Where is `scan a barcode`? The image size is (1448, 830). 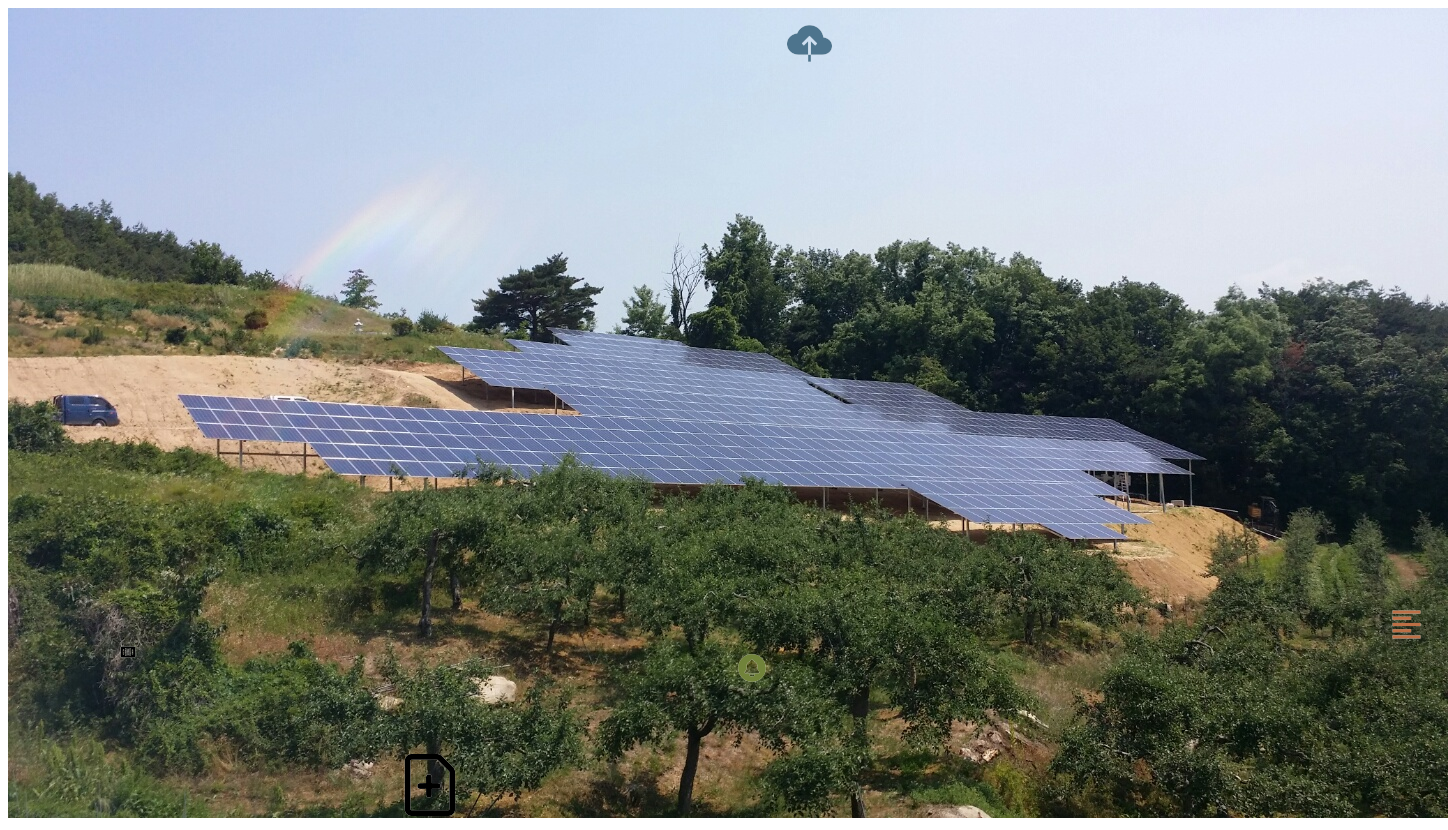
scan a barcode is located at coordinates (128, 652).